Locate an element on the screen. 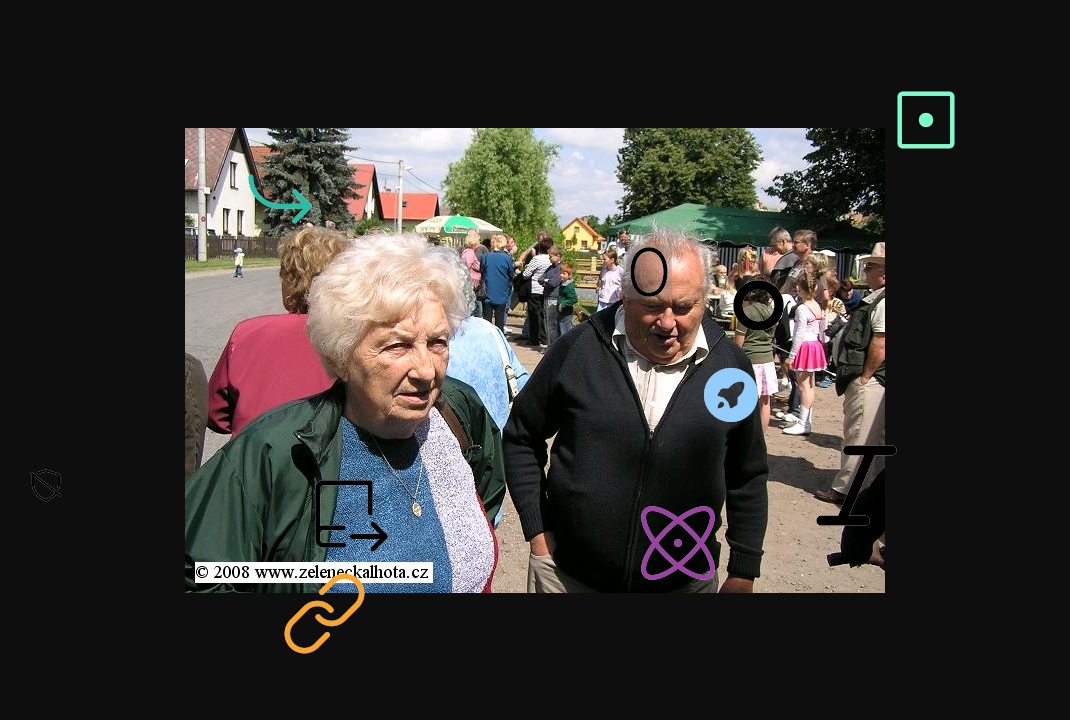 This screenshot has height=720, width=1070. boost or promote a post in your feed is located at coordinates (731, 395).